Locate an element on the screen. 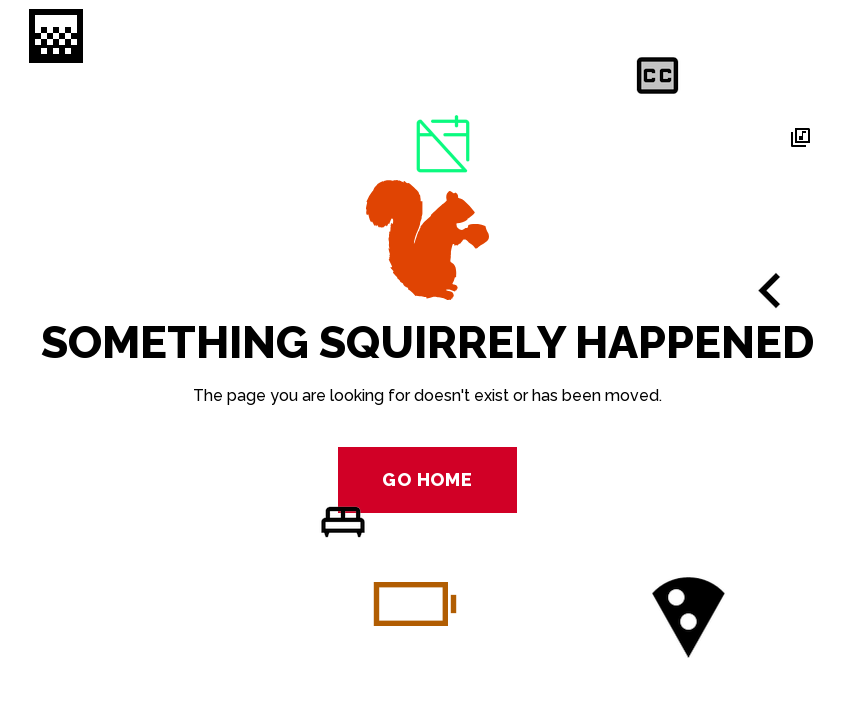 This screenshot has height=720, width=855. indicates battery is completely drained is located at coordinates (415, 604).